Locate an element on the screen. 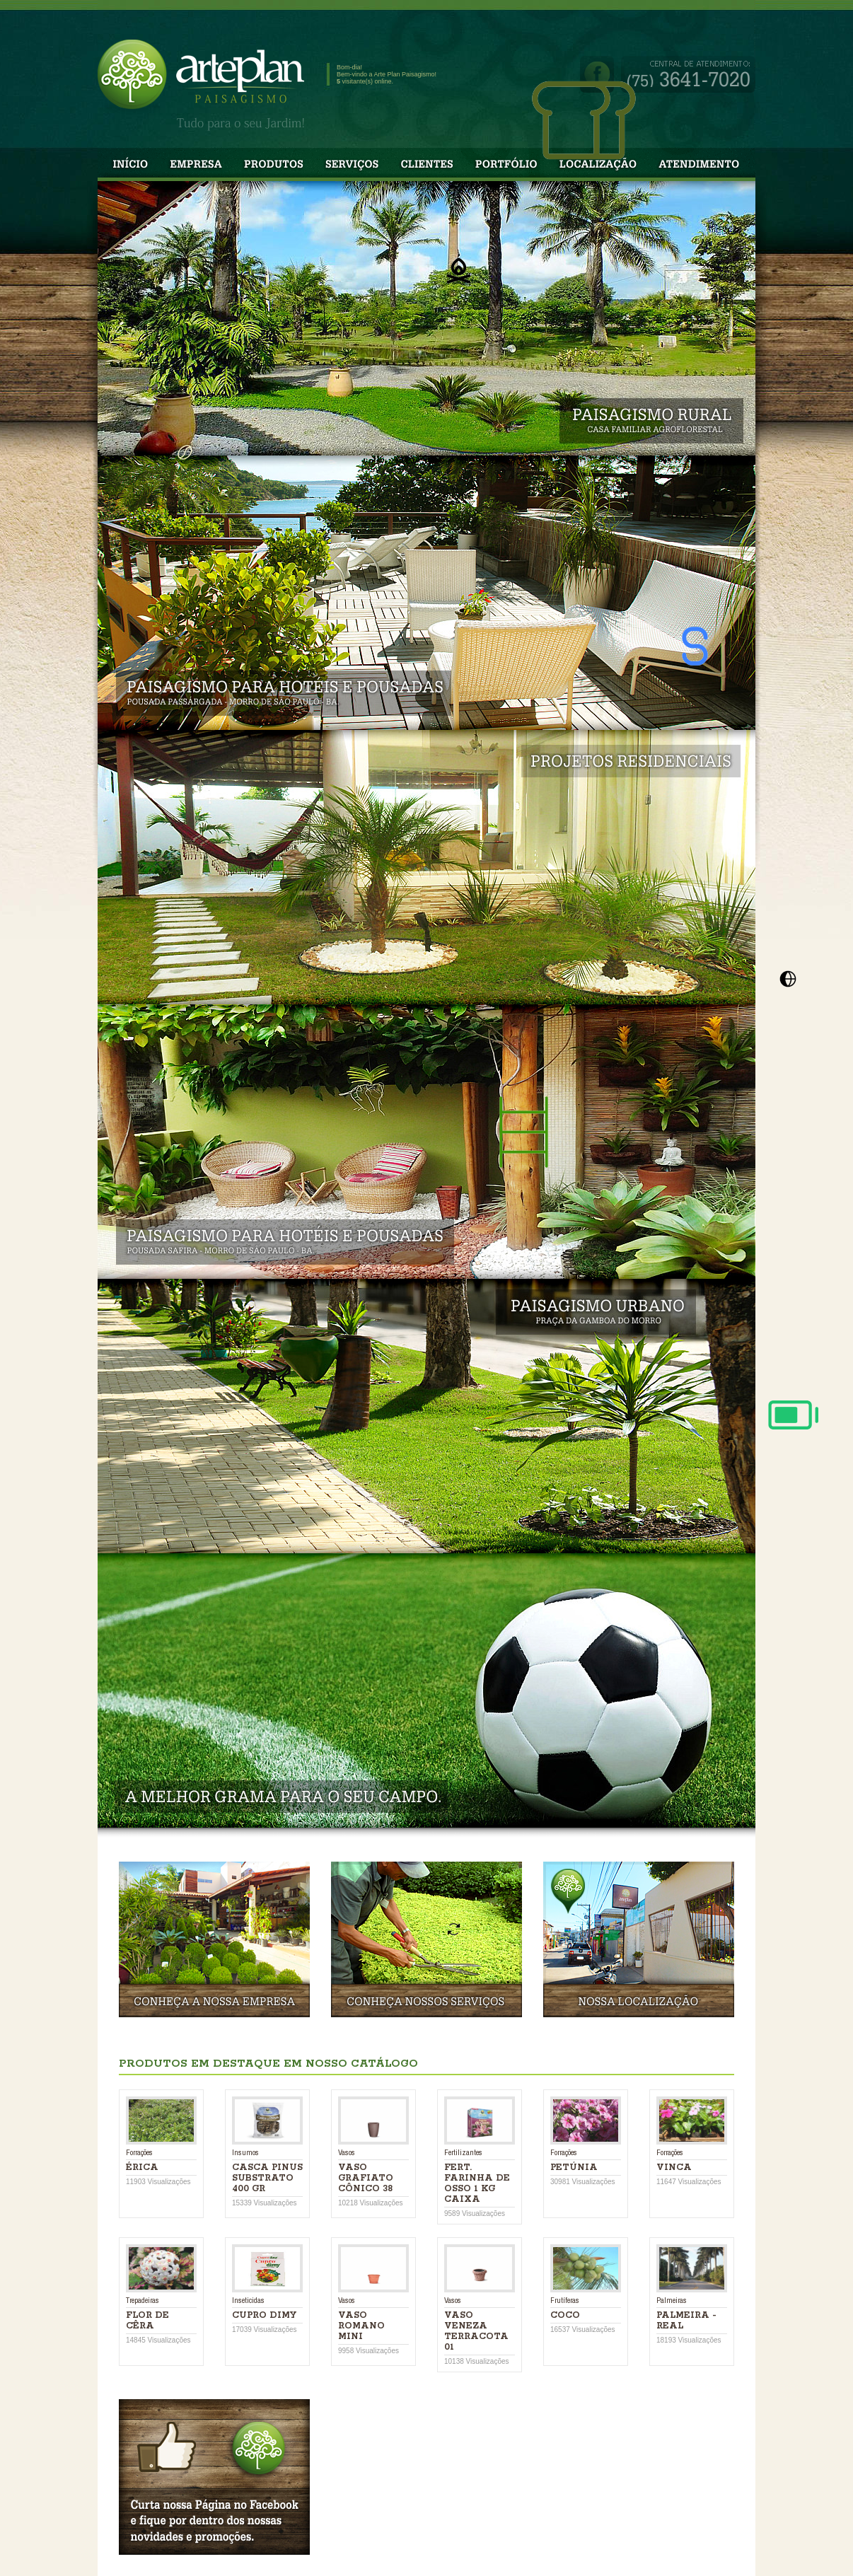 Image resolution: width=853 pixels, height=2576 pixels. browse coffee-related content or settings is located at coordinates (185, 452).